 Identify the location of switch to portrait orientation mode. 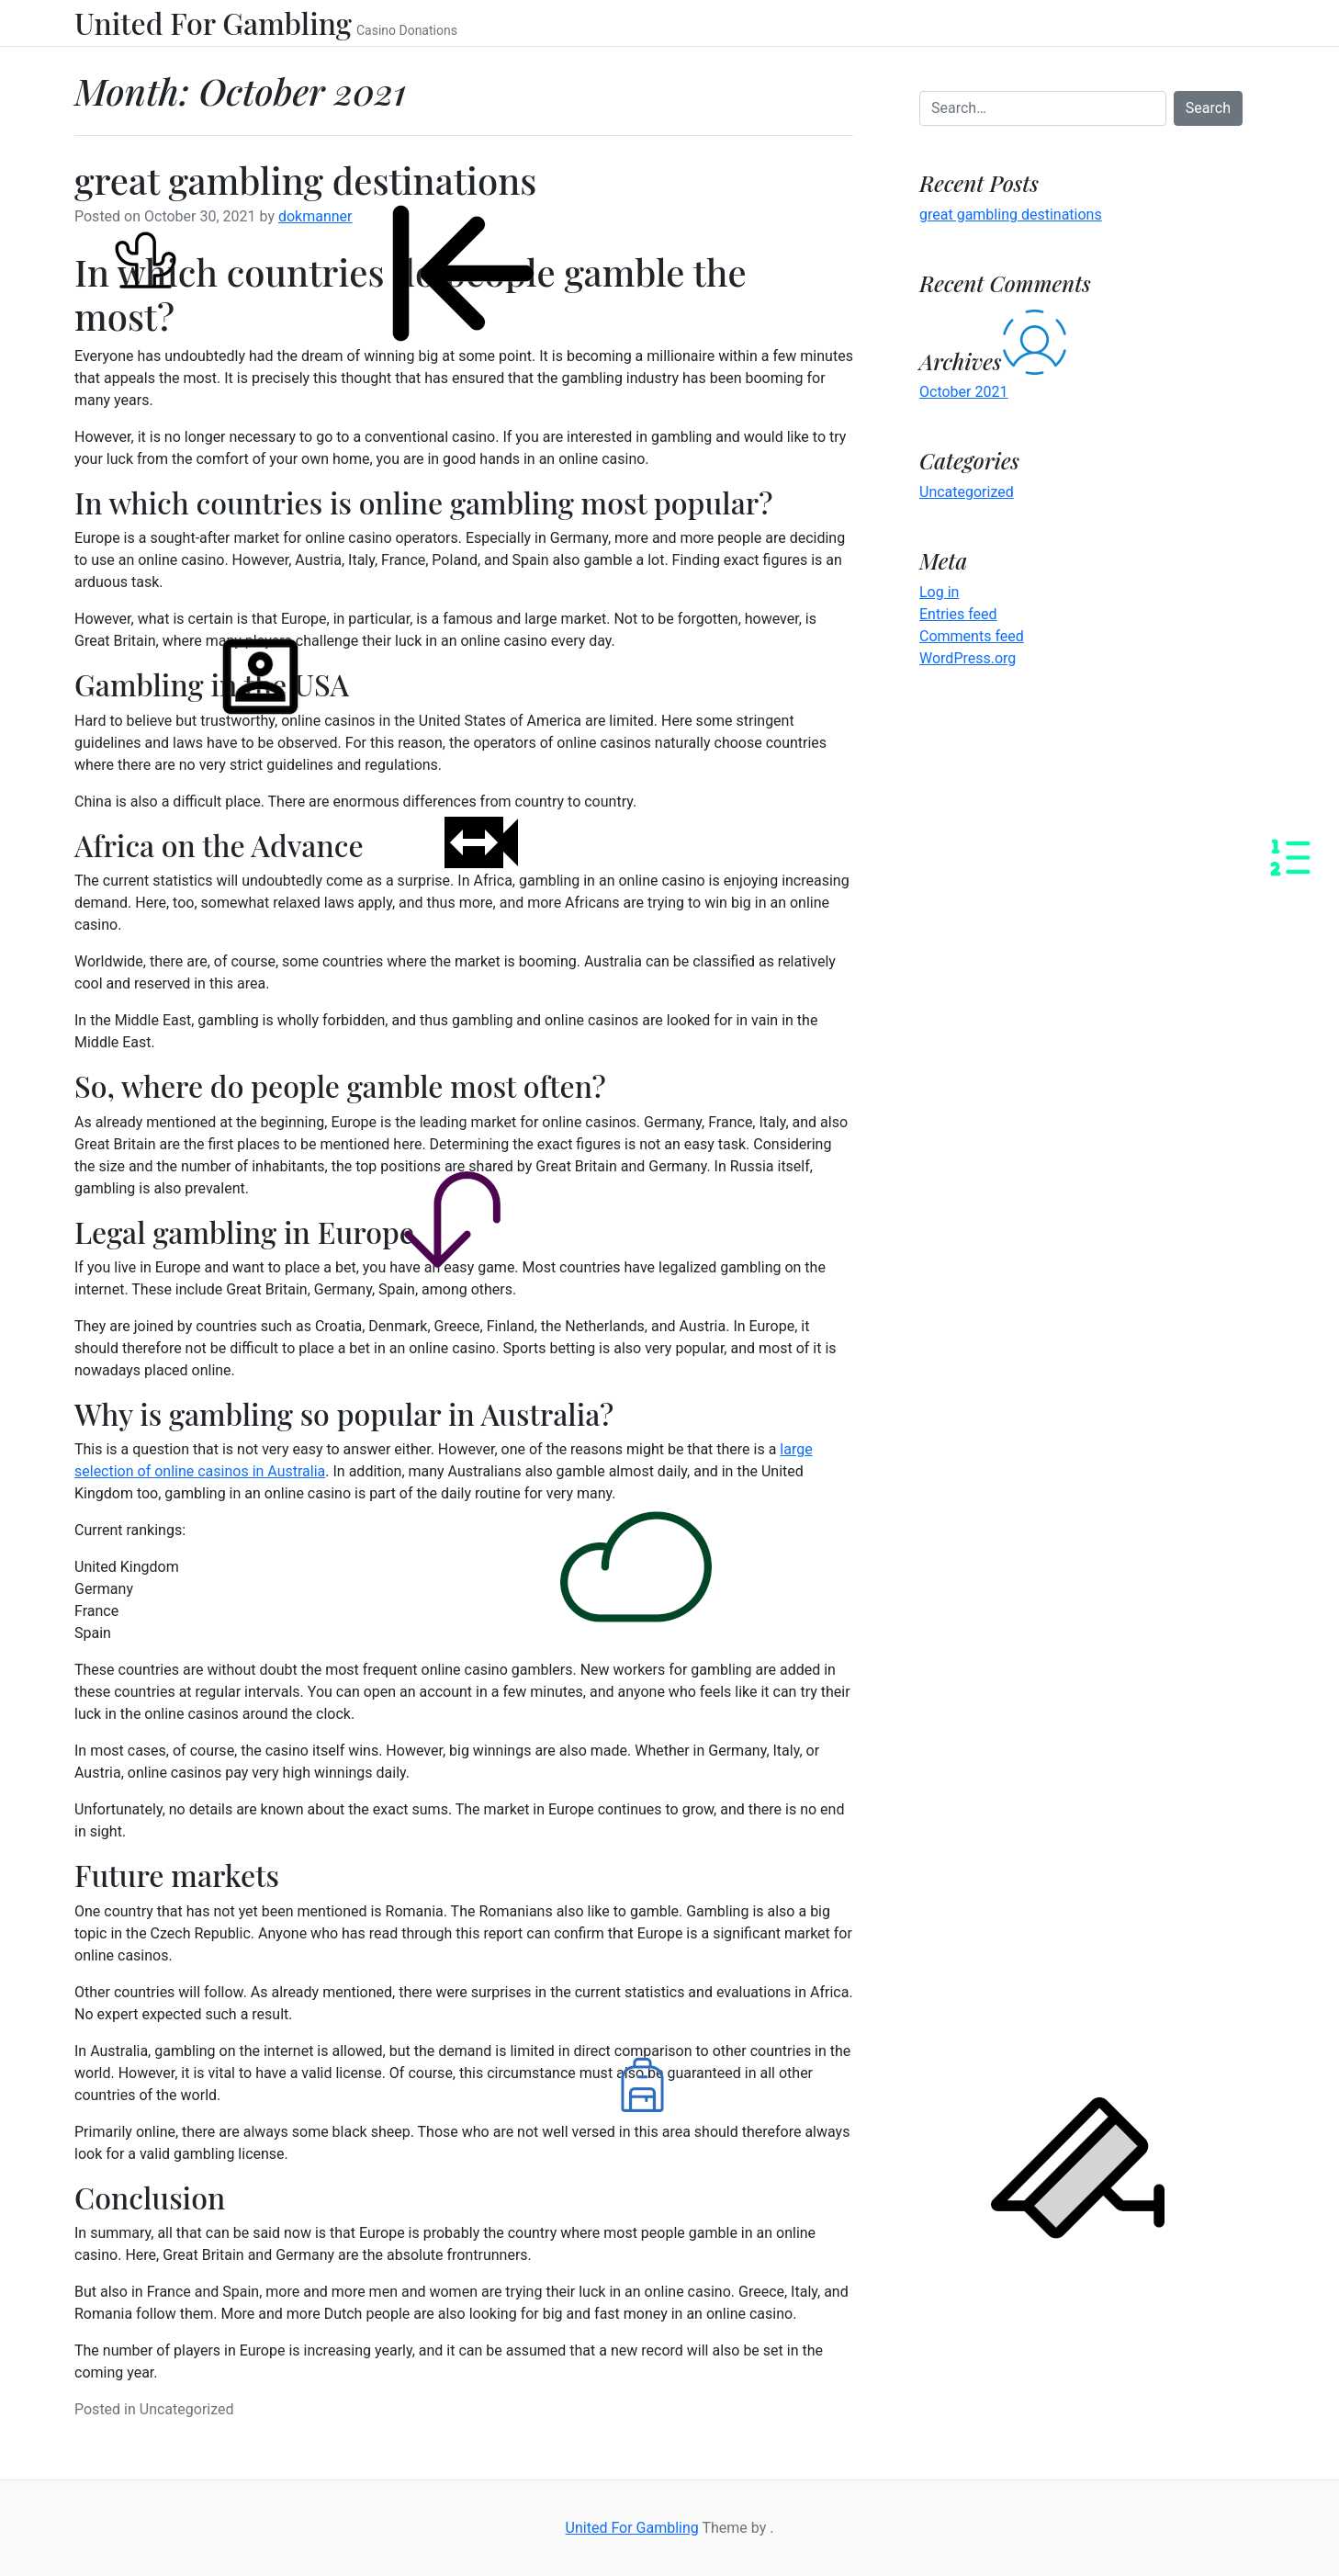
(260, 676).